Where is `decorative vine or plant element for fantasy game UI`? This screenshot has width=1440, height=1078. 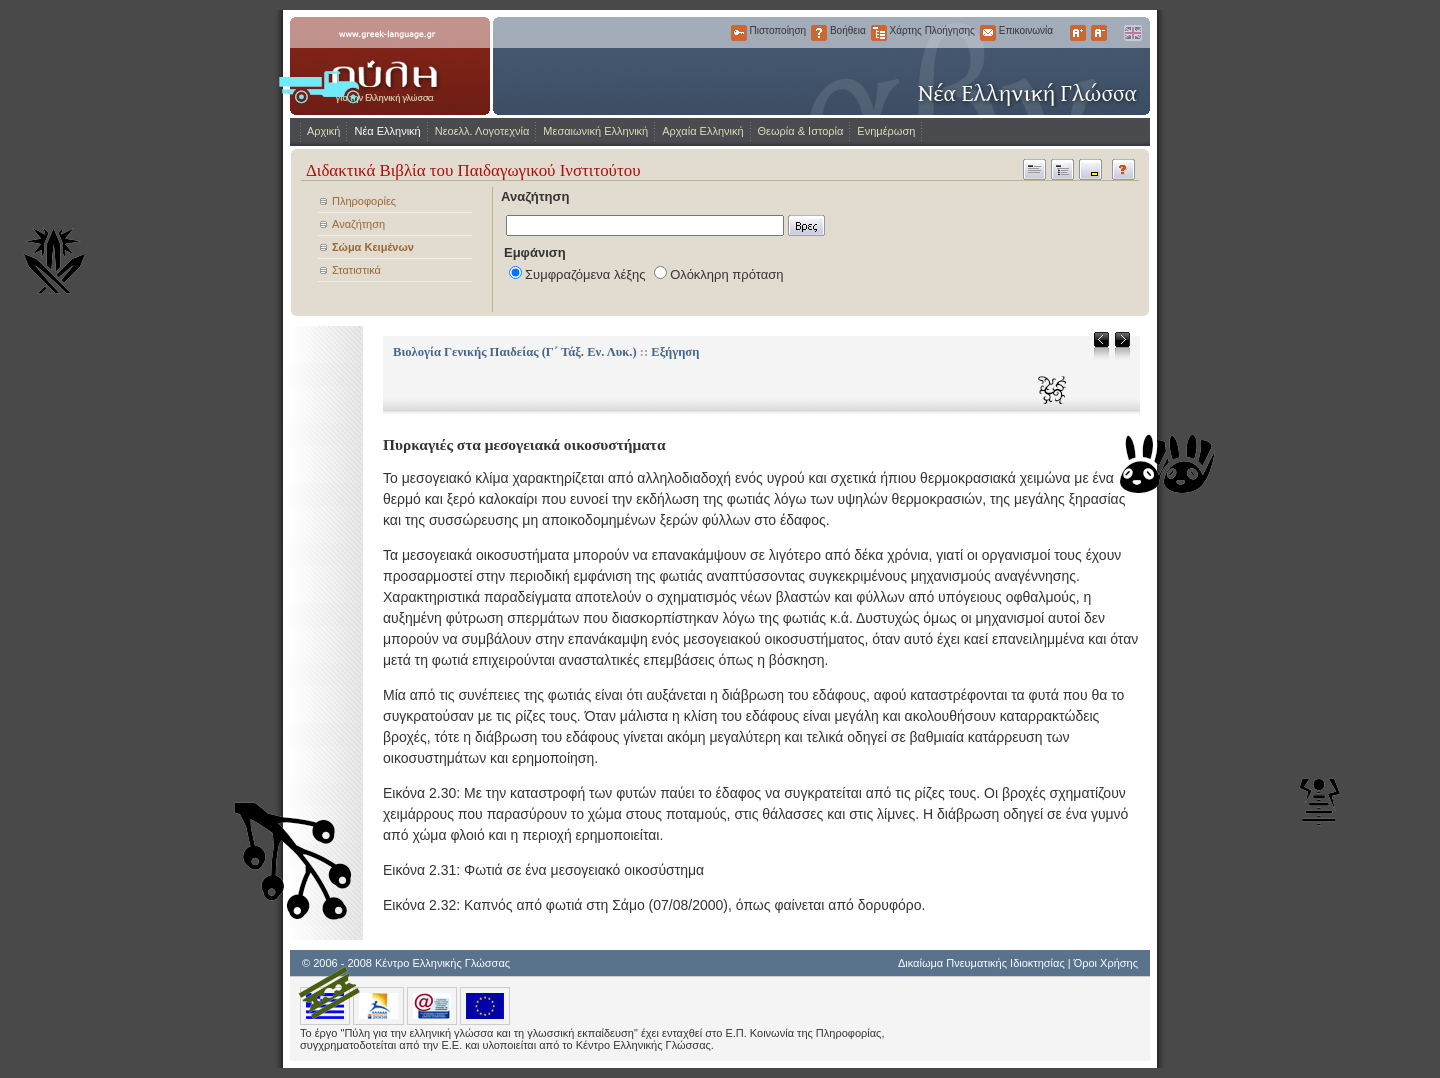 decorative vine or plant element for fantasy game UI is located at coordinates (1052, 390).